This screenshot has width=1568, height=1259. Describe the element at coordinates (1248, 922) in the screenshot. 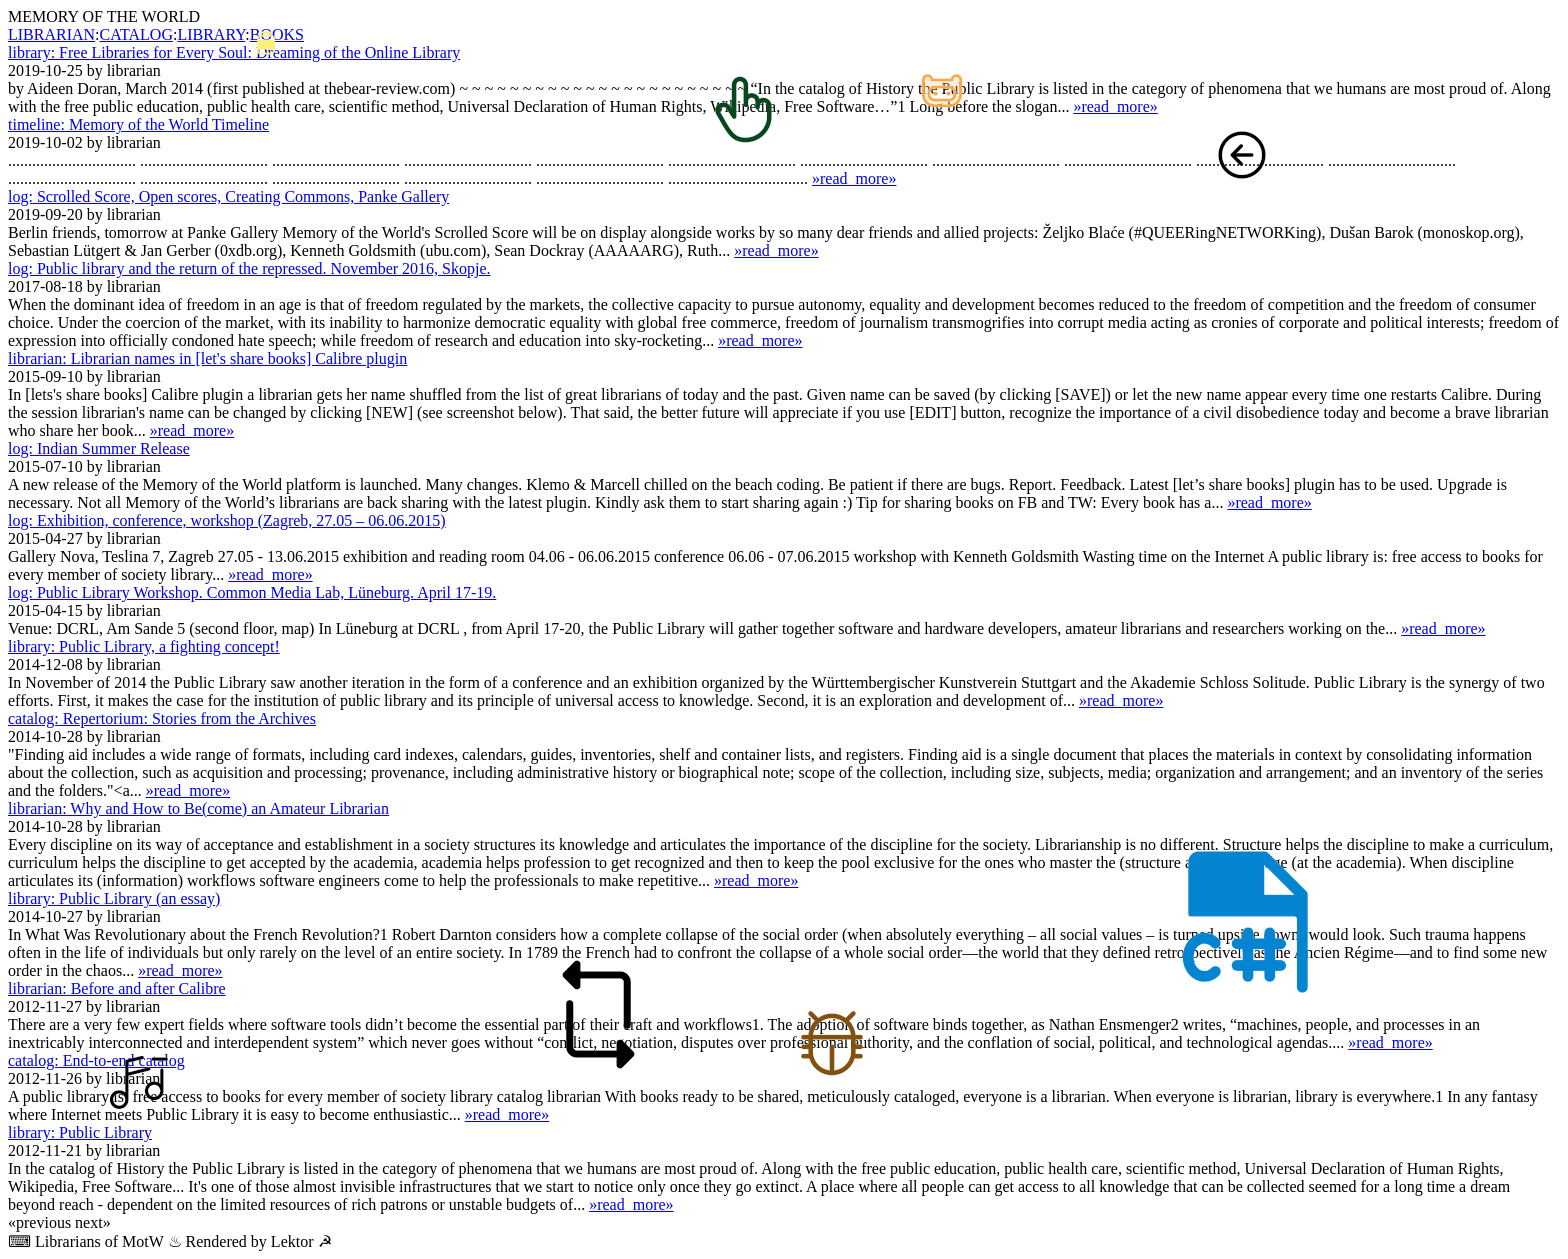

I see `open a C# source code file` at that location.